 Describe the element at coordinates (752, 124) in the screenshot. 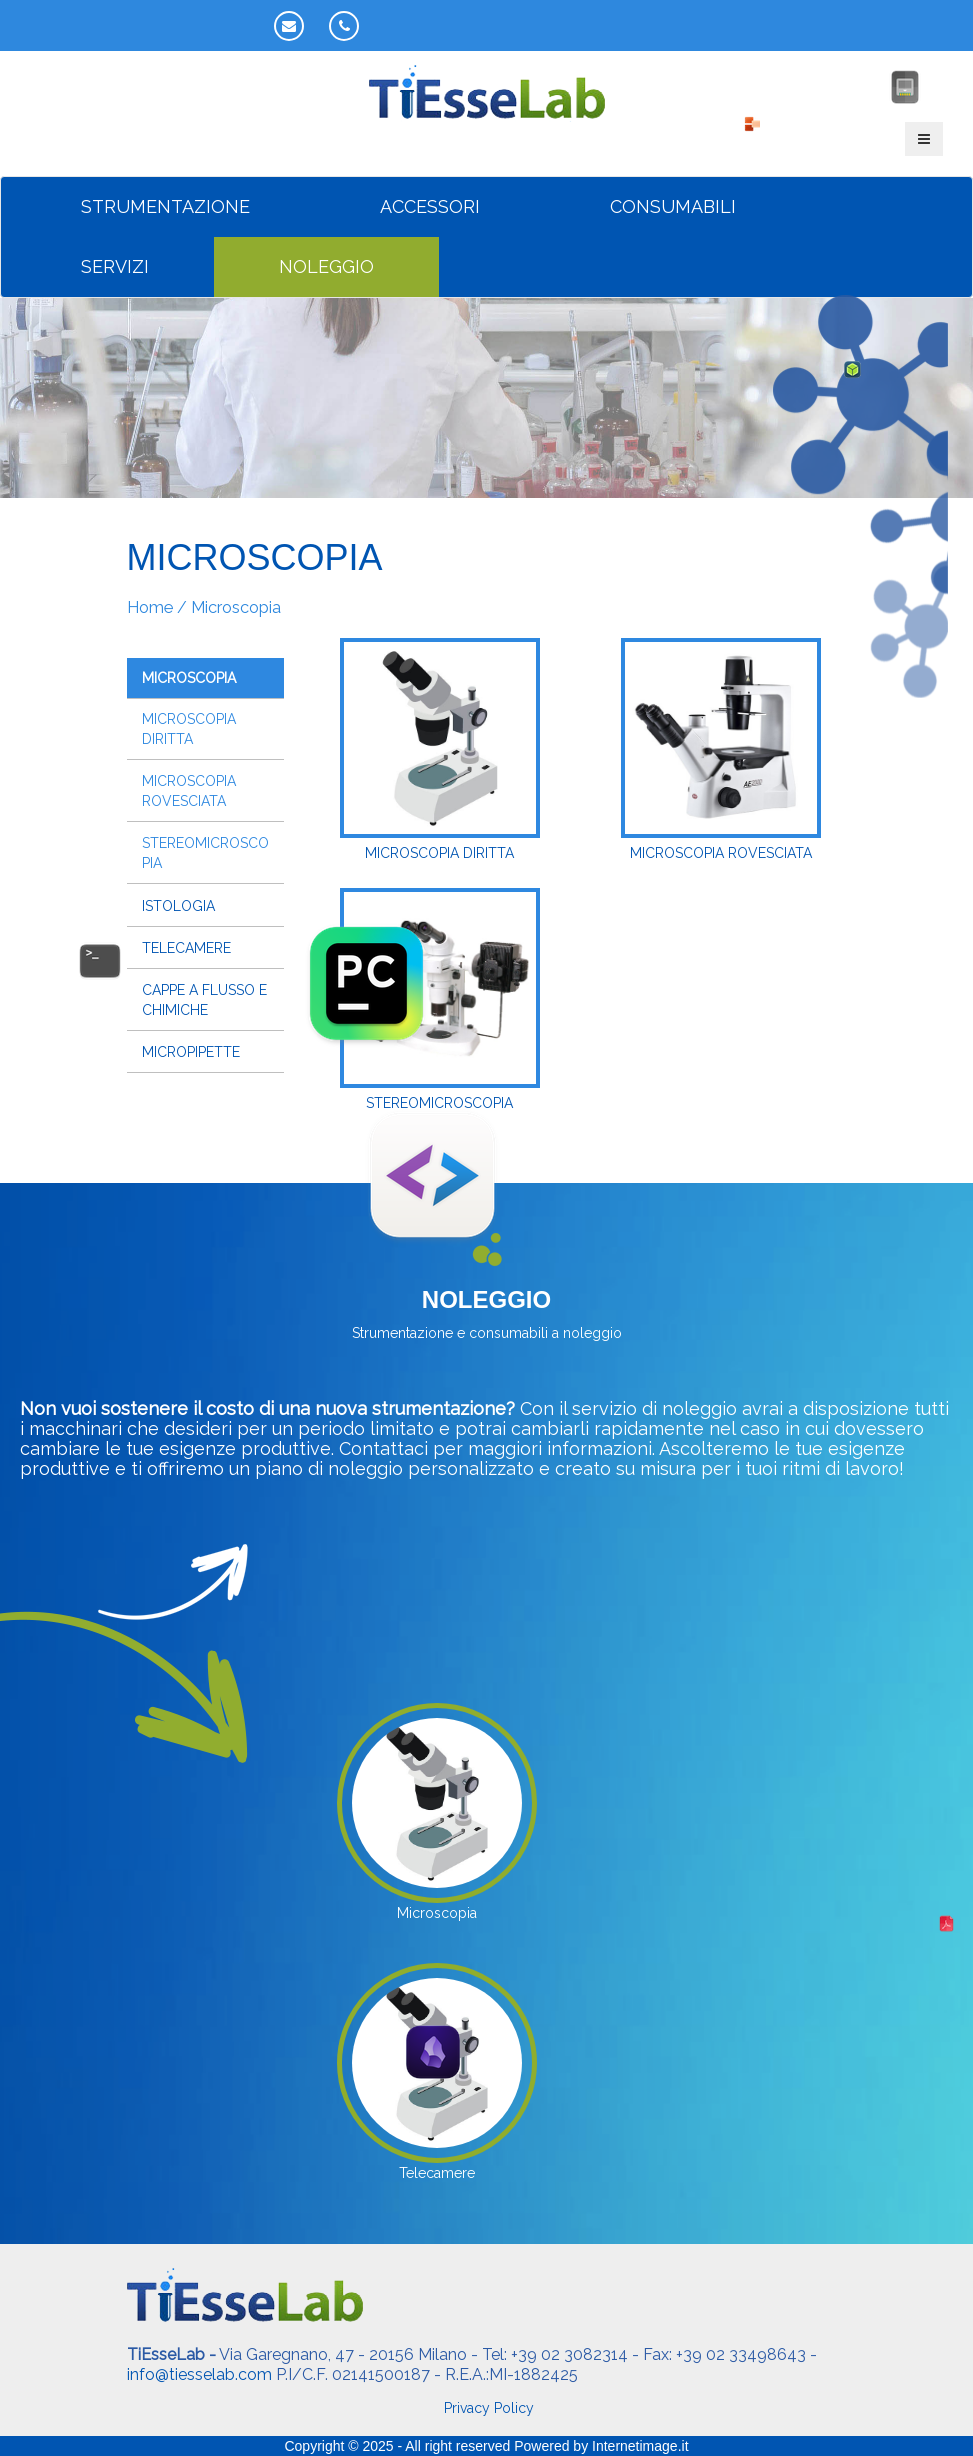

I see `open microsoft power automate` at that location.